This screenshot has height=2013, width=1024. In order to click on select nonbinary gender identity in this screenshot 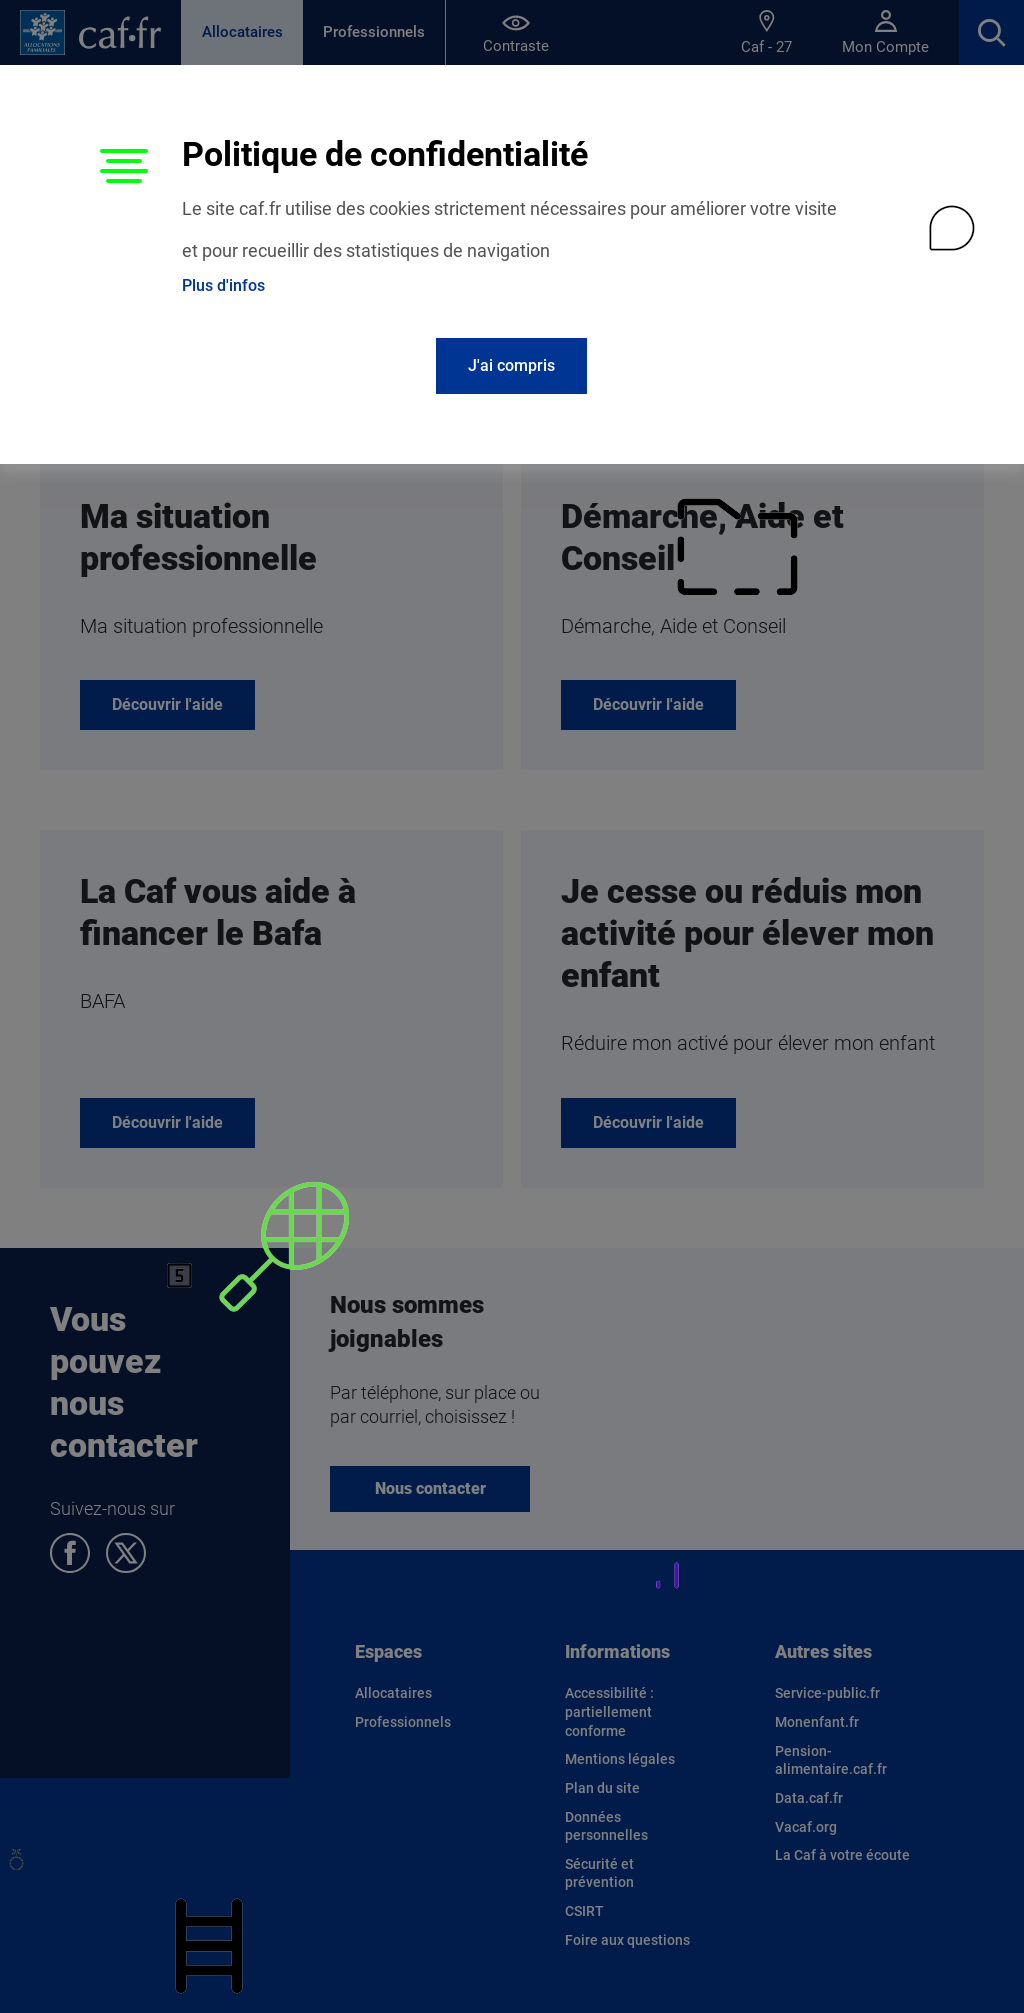, I will do `click(16, 1859)`.